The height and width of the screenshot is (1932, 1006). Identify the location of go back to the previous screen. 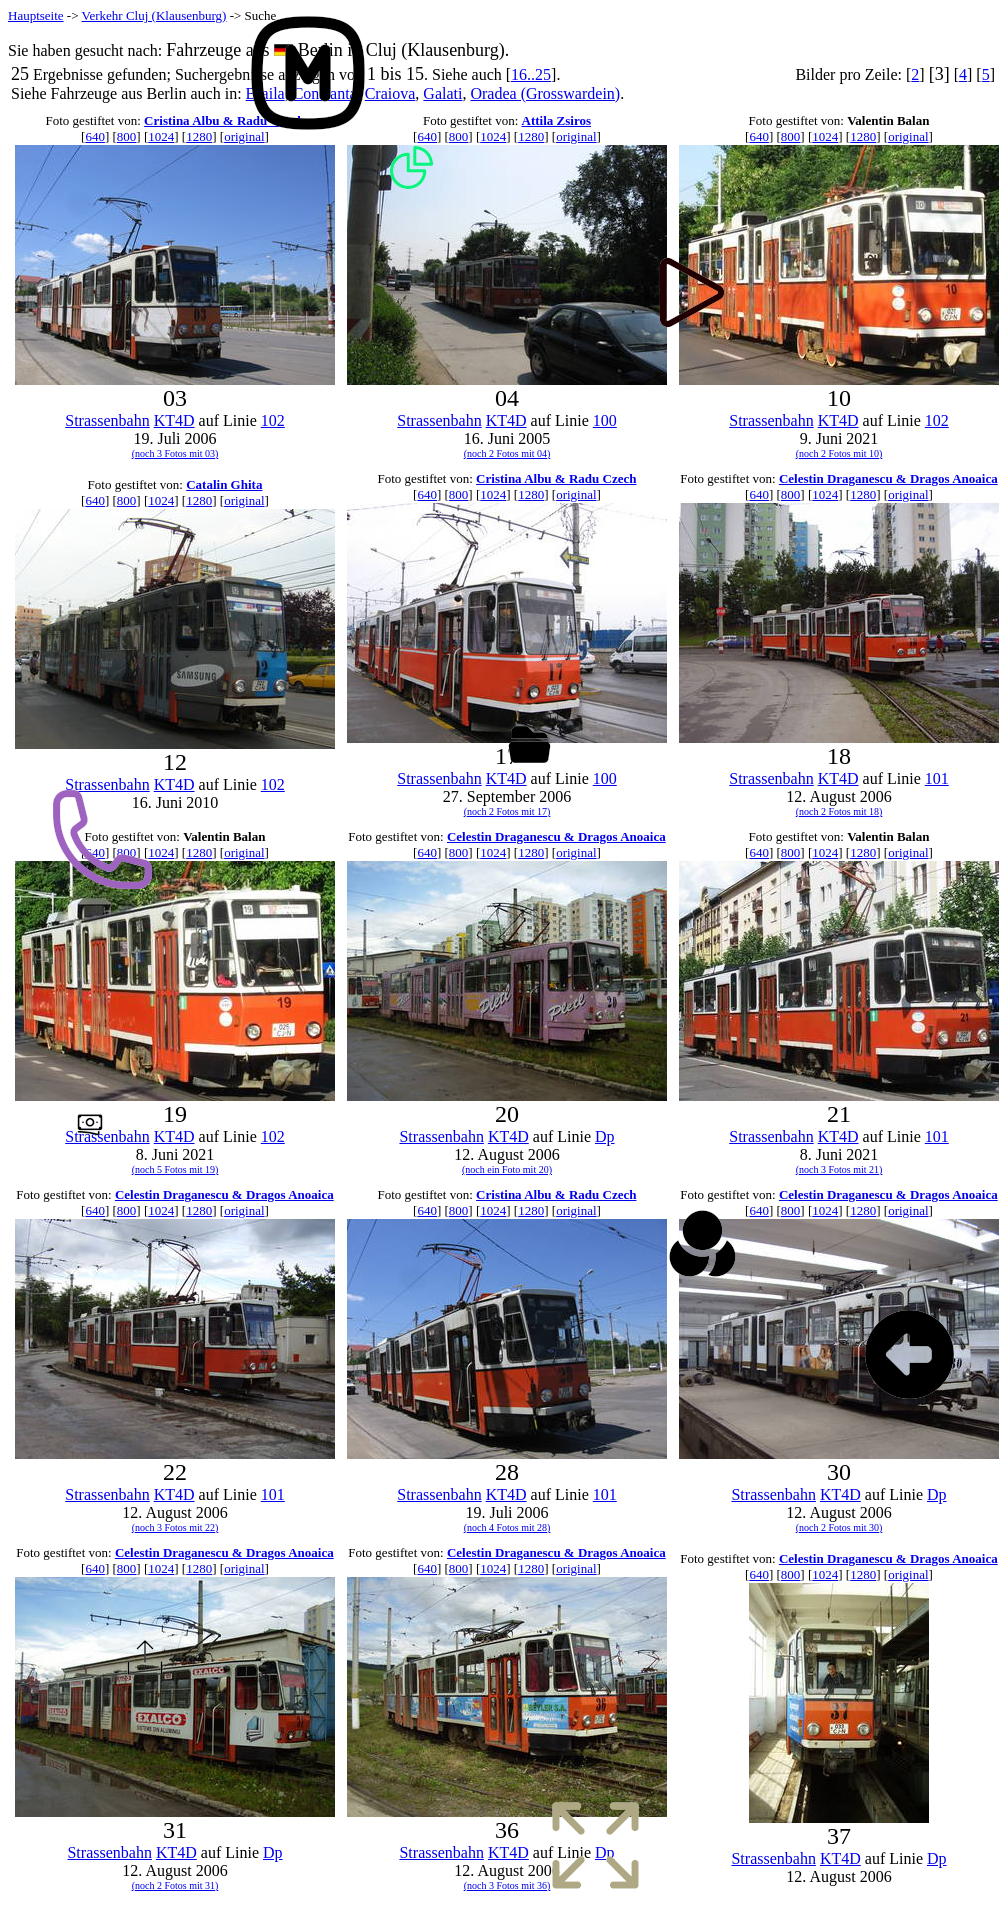
(909, 1354).